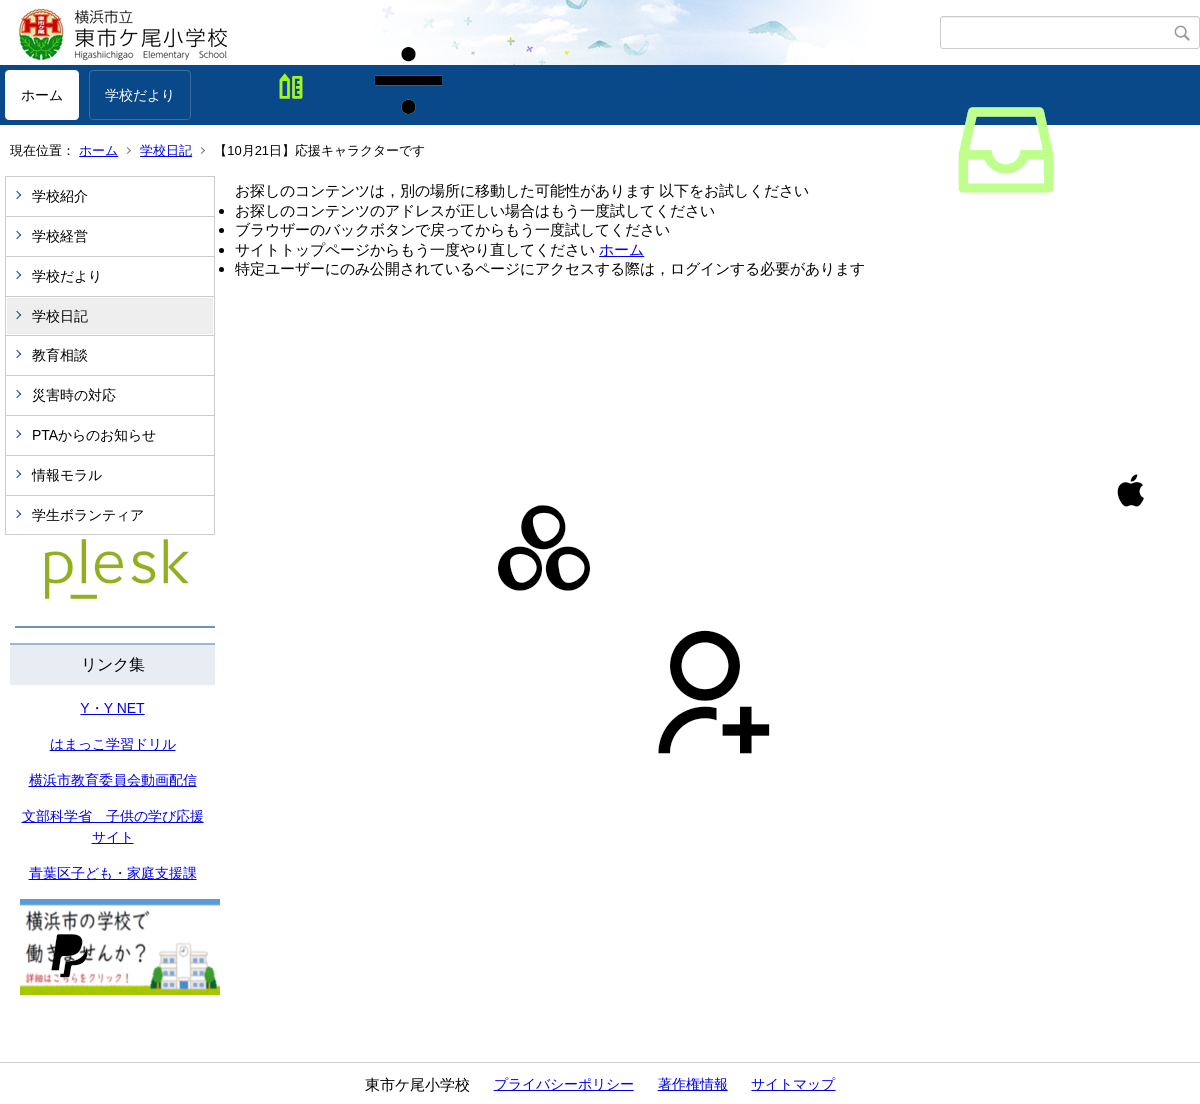  What do you see at coordinates (705, 695) in the screenshot?
I see `add a new user or contact` at bounding box center [705, 695].